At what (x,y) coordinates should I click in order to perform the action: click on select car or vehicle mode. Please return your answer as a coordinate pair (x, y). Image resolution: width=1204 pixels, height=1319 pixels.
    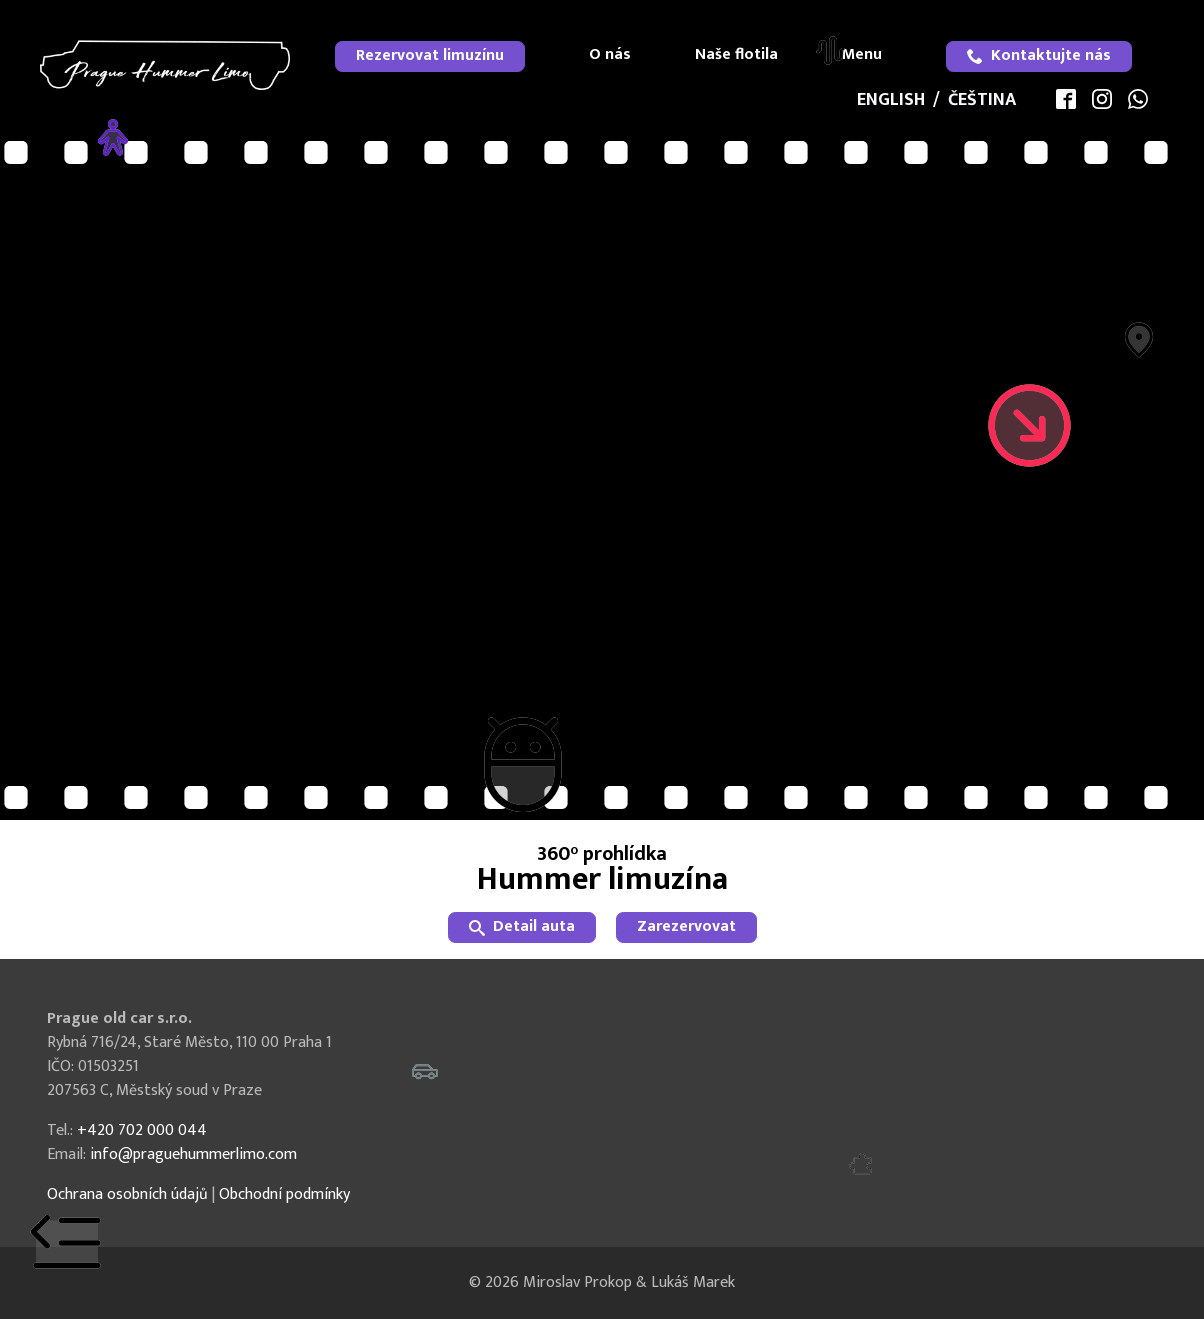
    Looking at the image, I should click on (425, 1071).